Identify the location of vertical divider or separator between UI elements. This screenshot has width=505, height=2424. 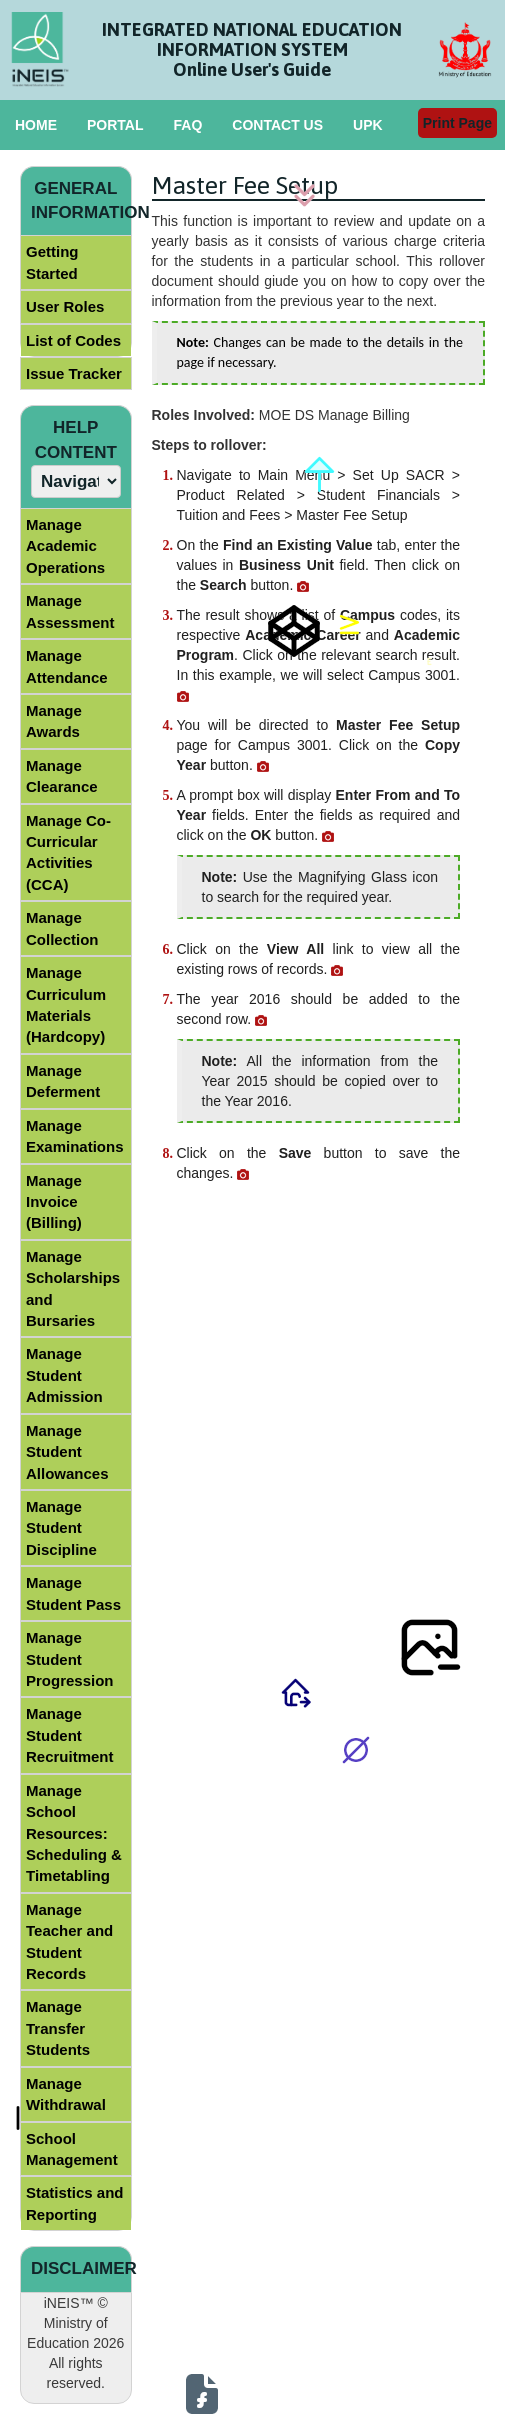
(18, 2118).